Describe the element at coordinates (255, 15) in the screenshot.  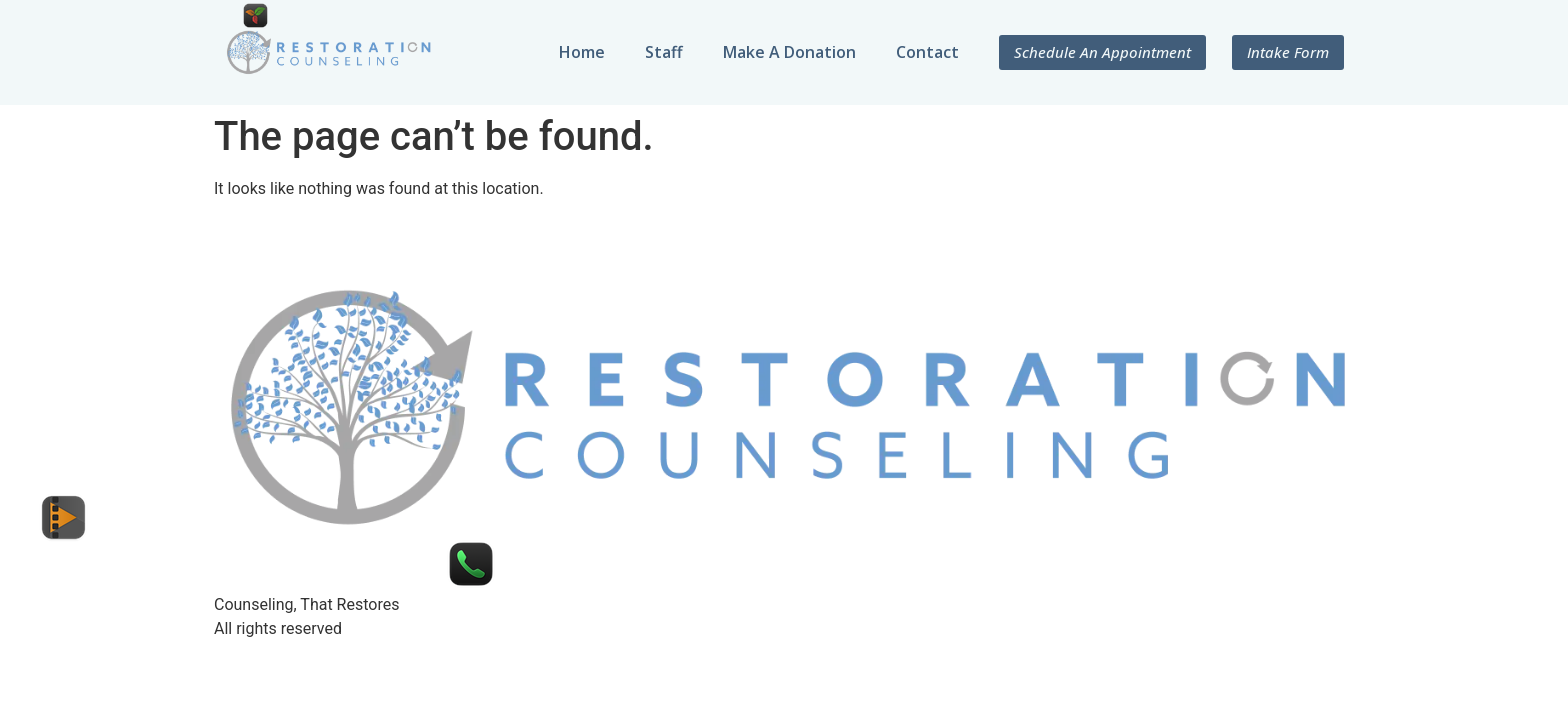
I see `open trilium notes app` at that location.